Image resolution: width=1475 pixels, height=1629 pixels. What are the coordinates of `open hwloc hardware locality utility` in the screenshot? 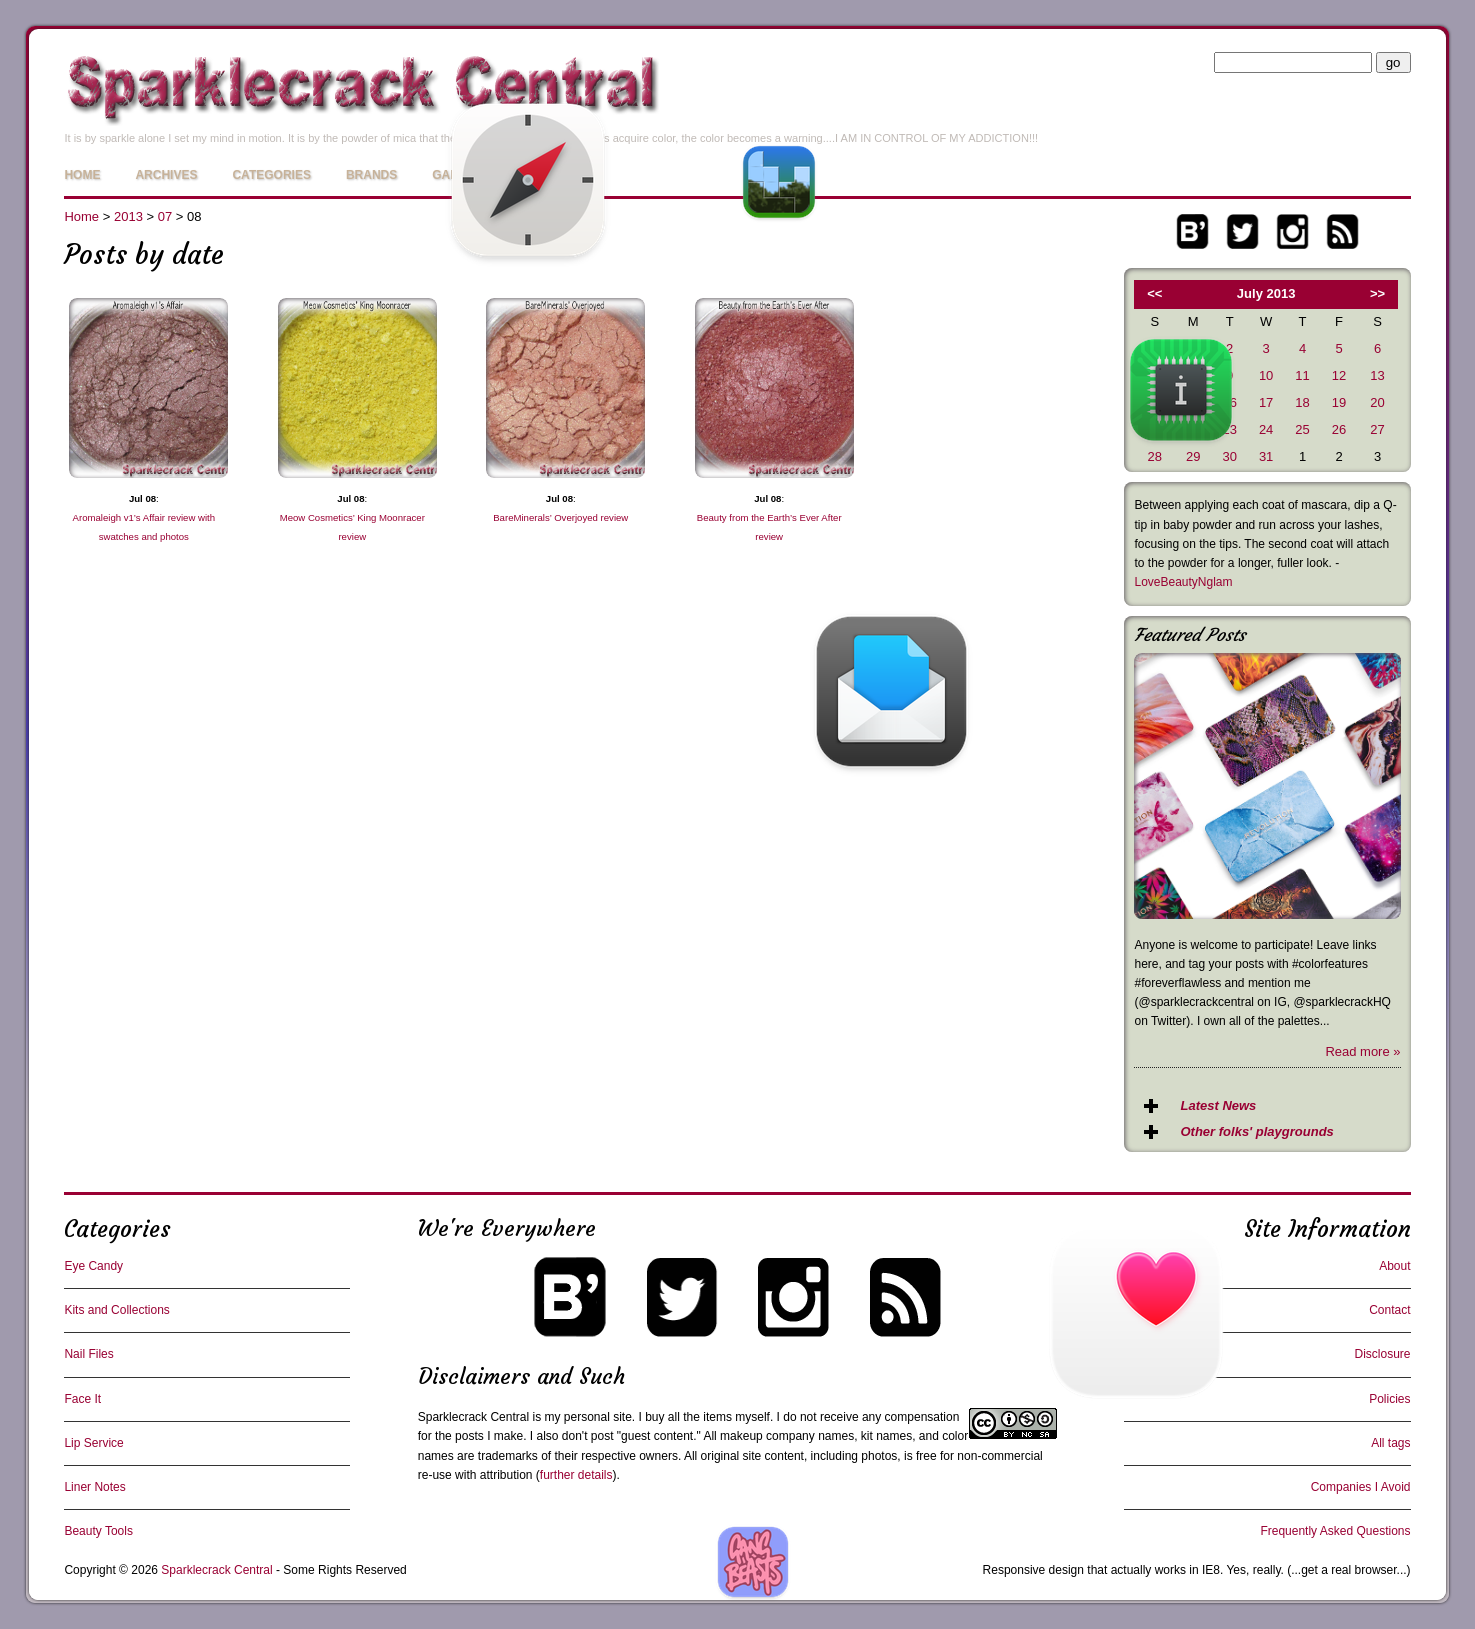 It's located at (1181, 390).